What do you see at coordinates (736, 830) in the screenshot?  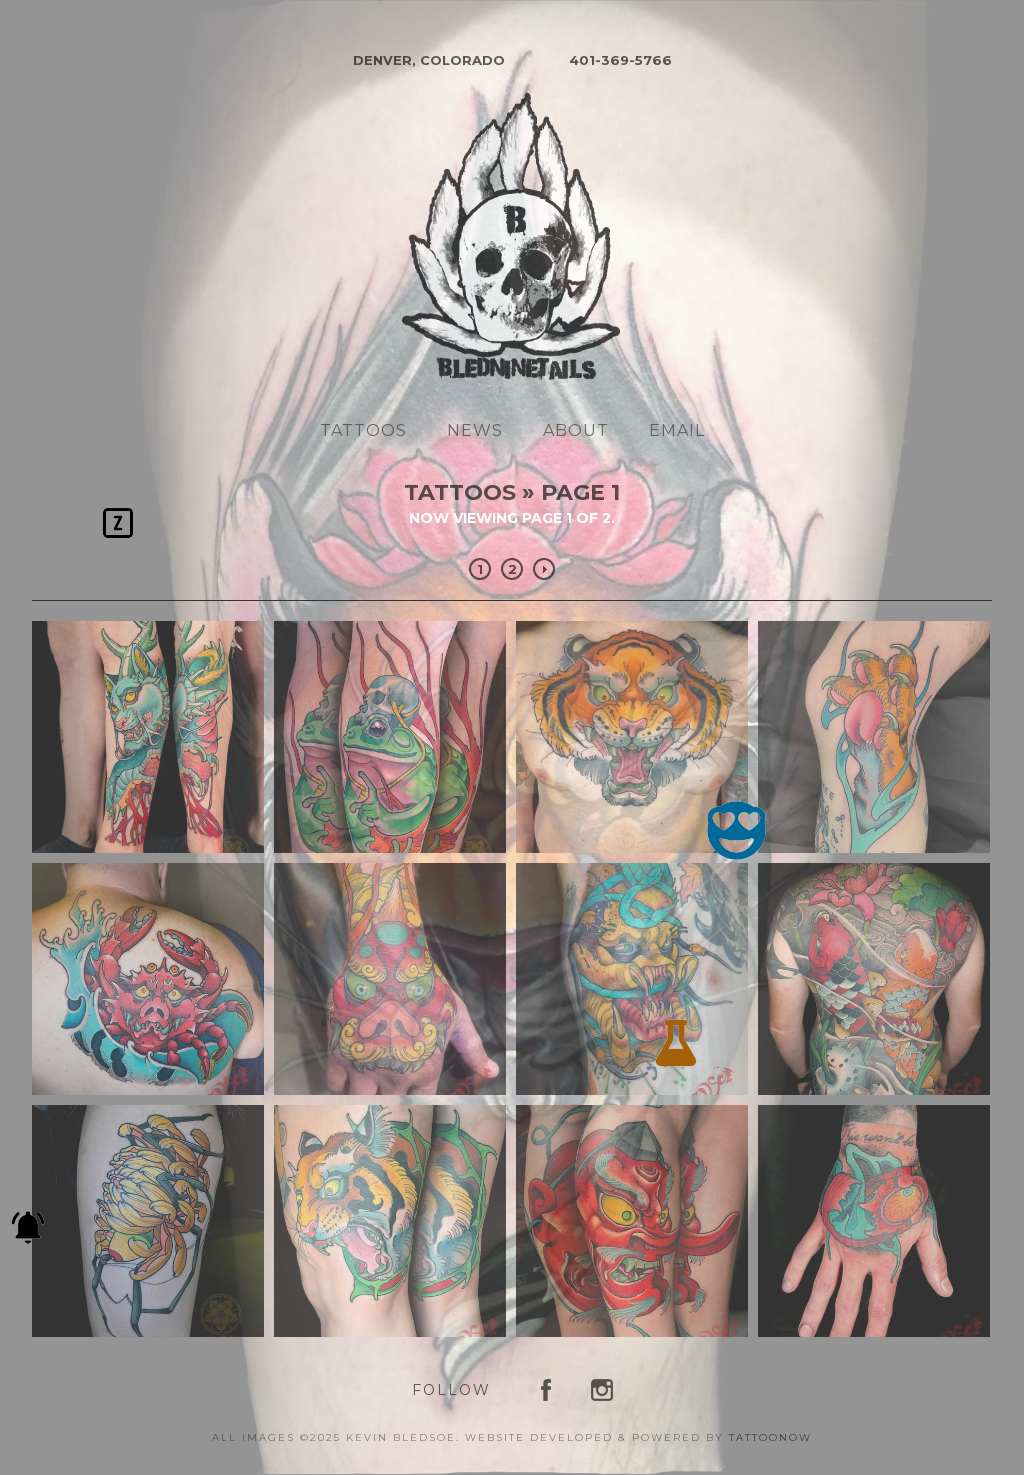 I see `react to a message with love` at bounding box center [736, 830].